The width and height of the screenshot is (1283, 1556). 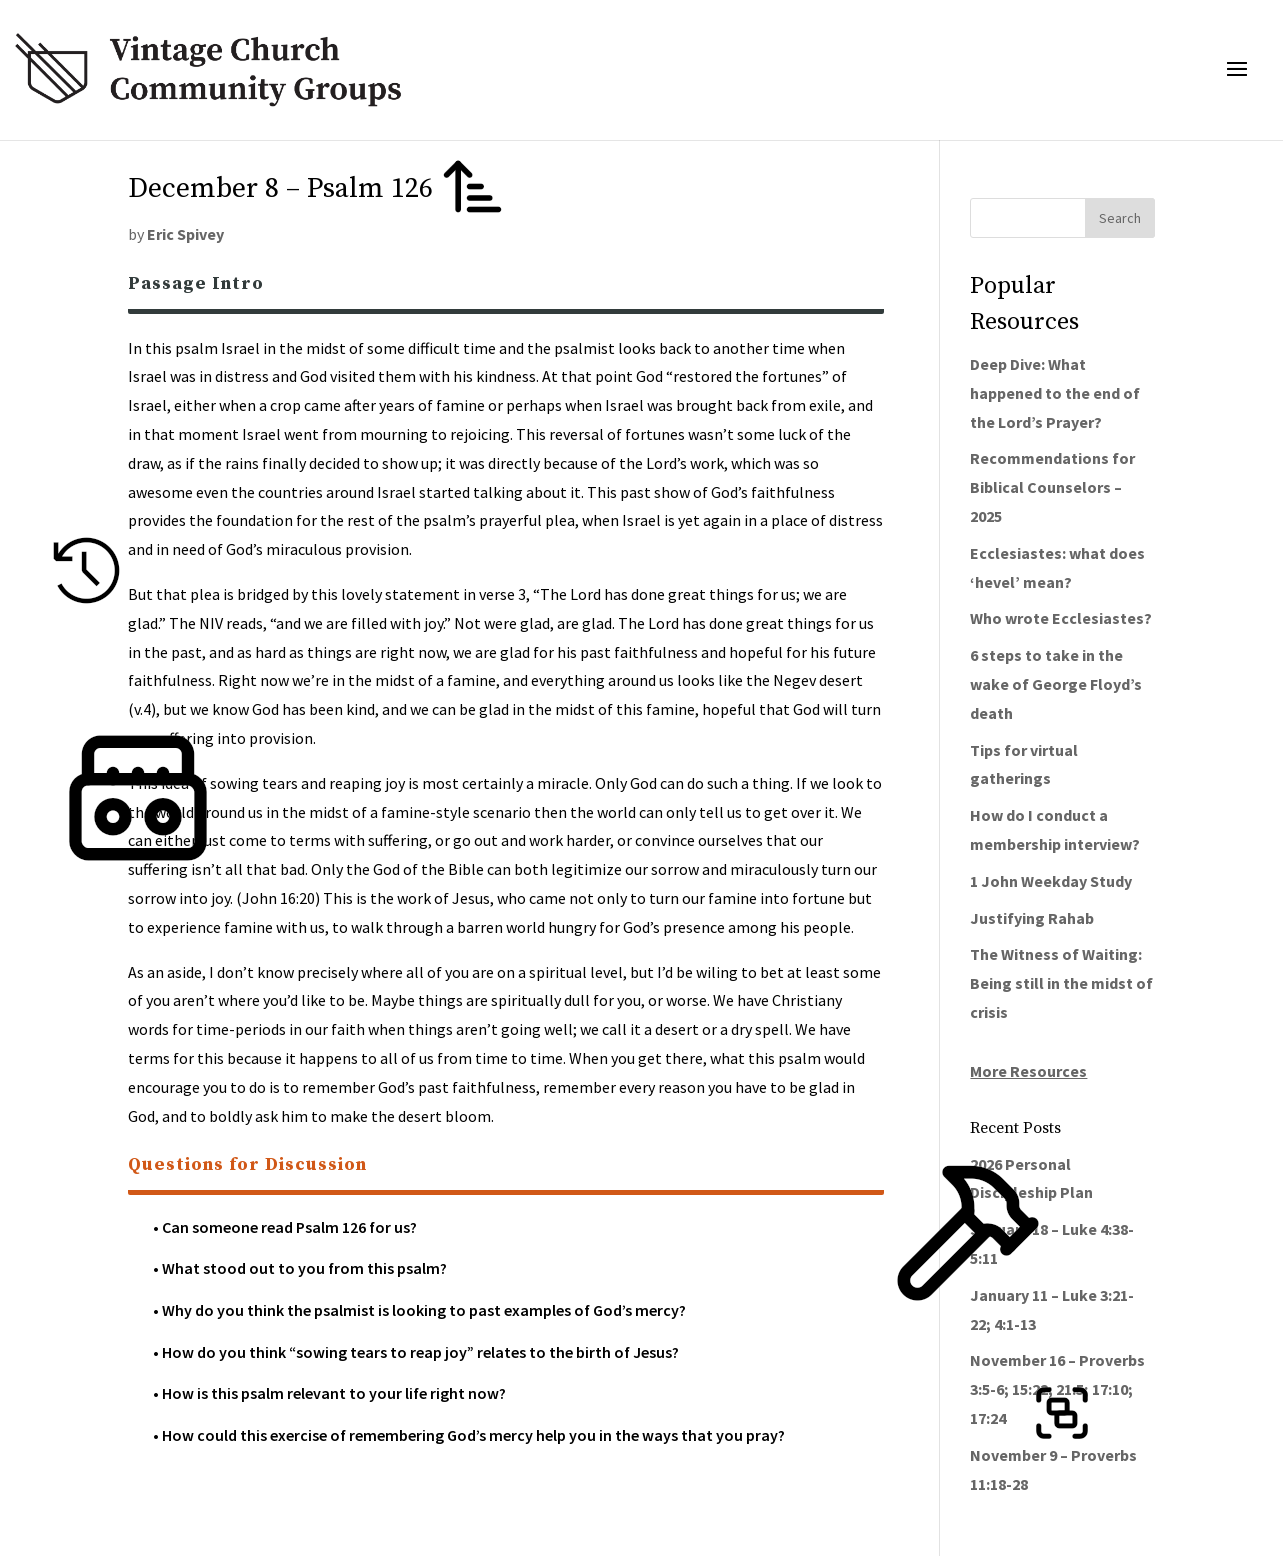 I want to click on sort items in ascending order, so click(x=472, y=186).